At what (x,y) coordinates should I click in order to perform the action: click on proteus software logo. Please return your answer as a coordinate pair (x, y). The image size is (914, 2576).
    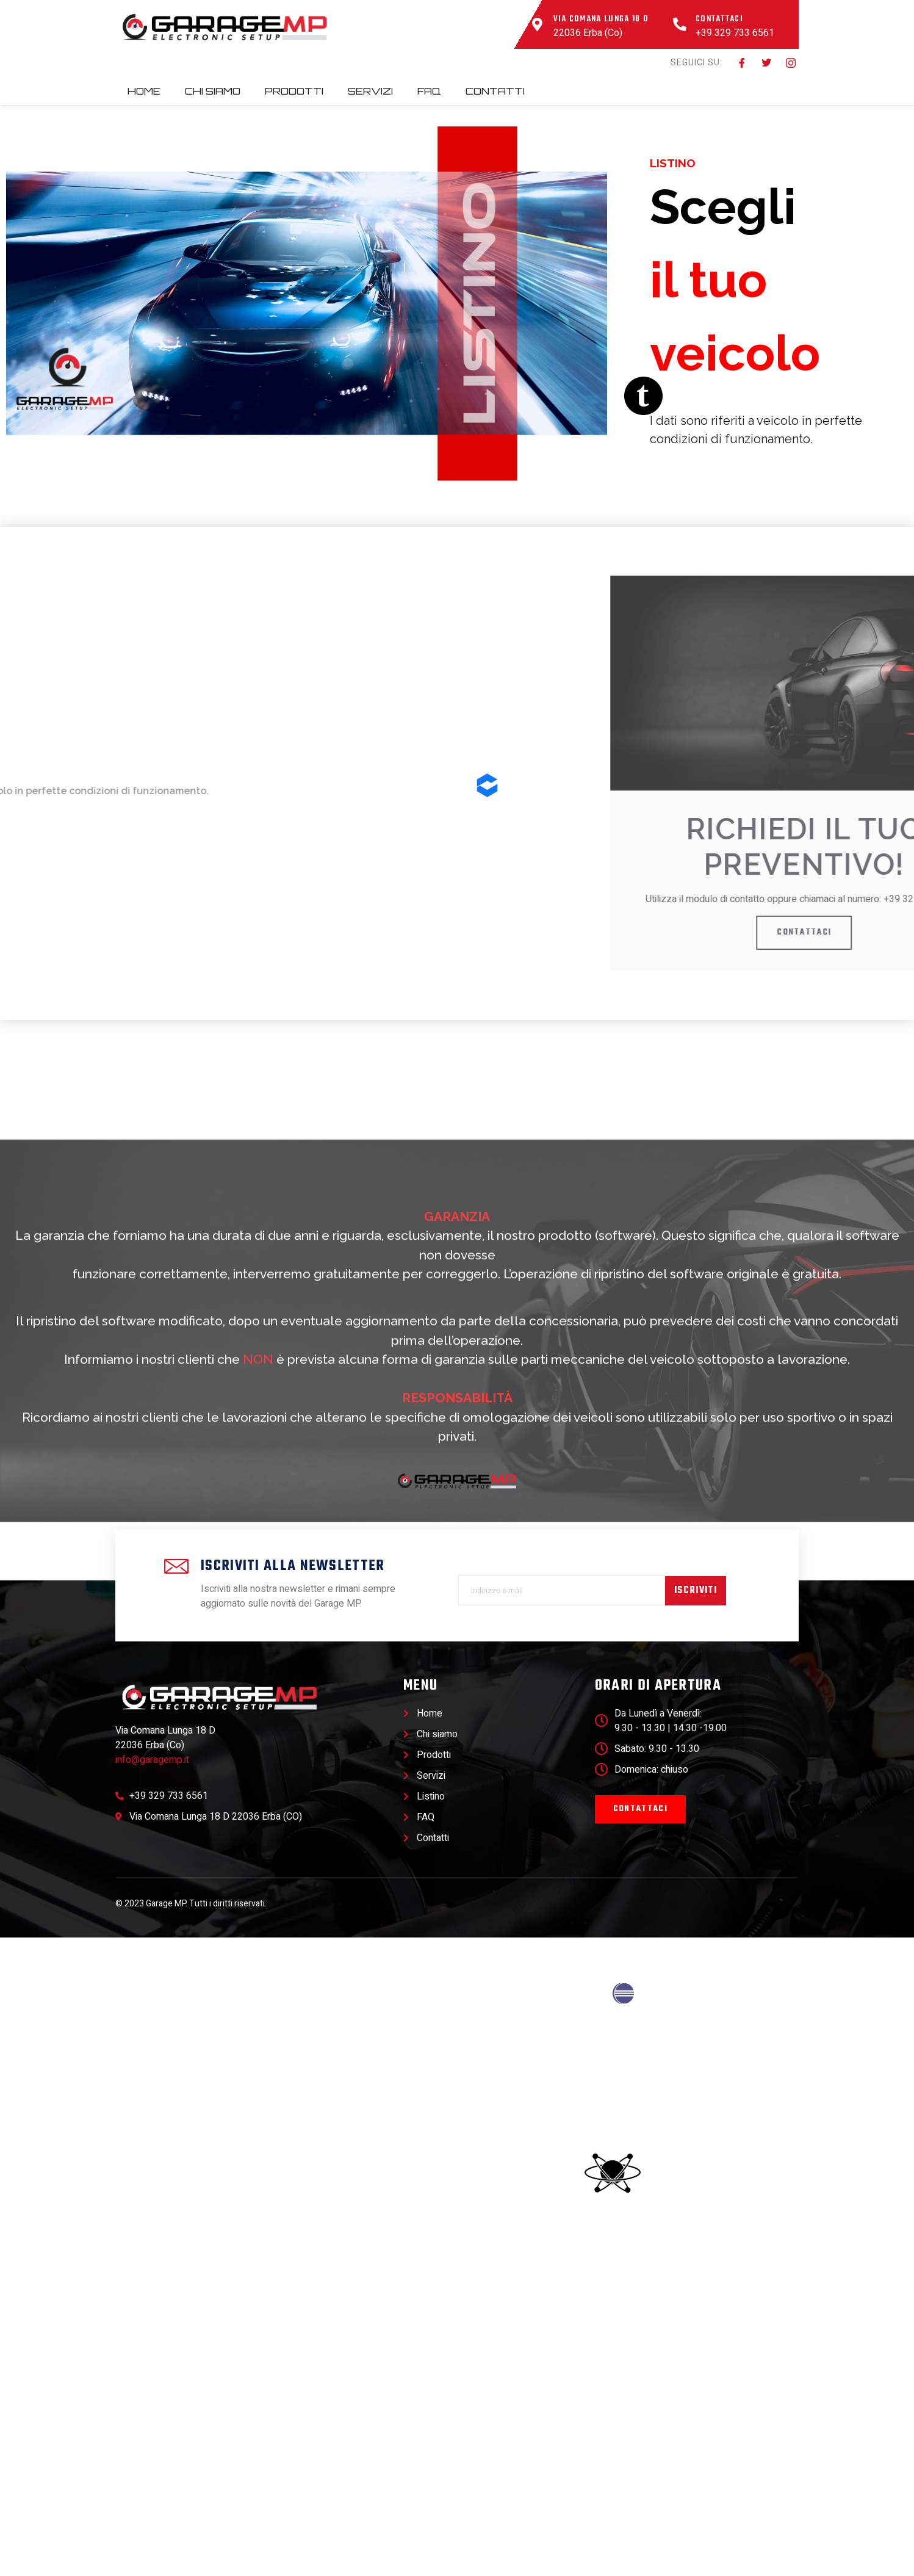
    Looking at the image, I should click on (613, 2173).